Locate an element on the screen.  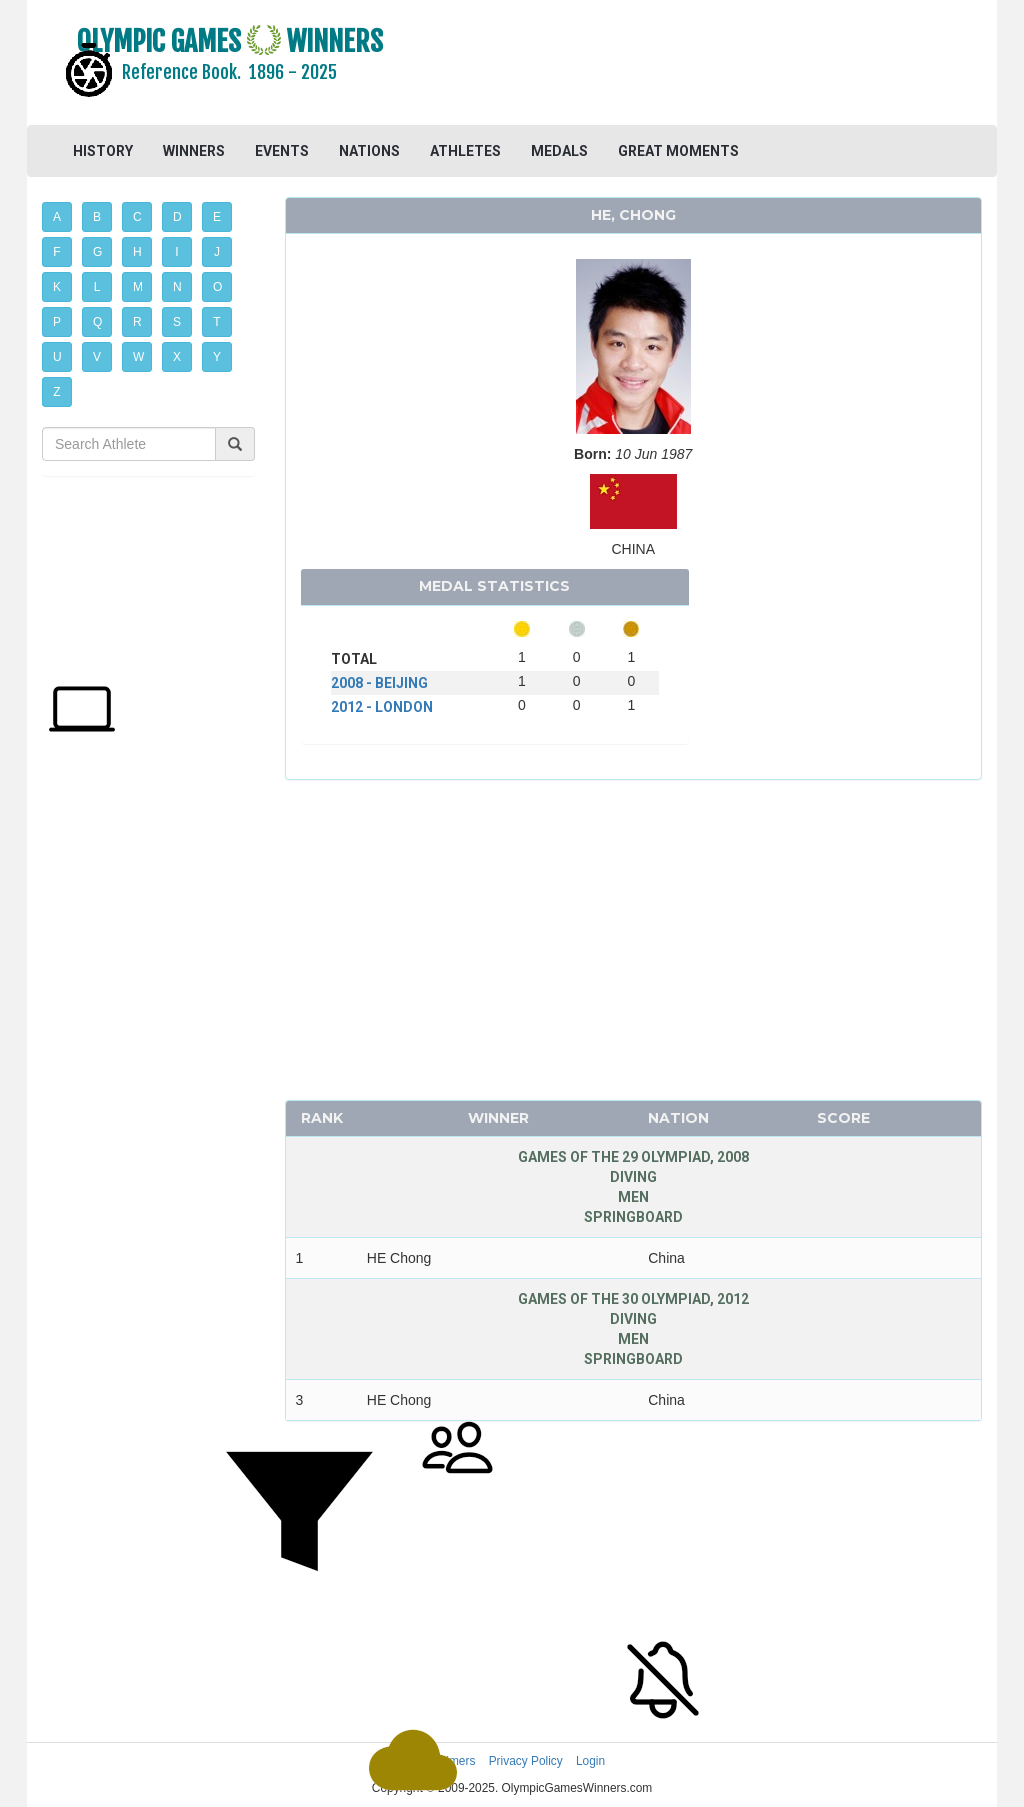
filter or sort content is located at coordinates (299, 1511).